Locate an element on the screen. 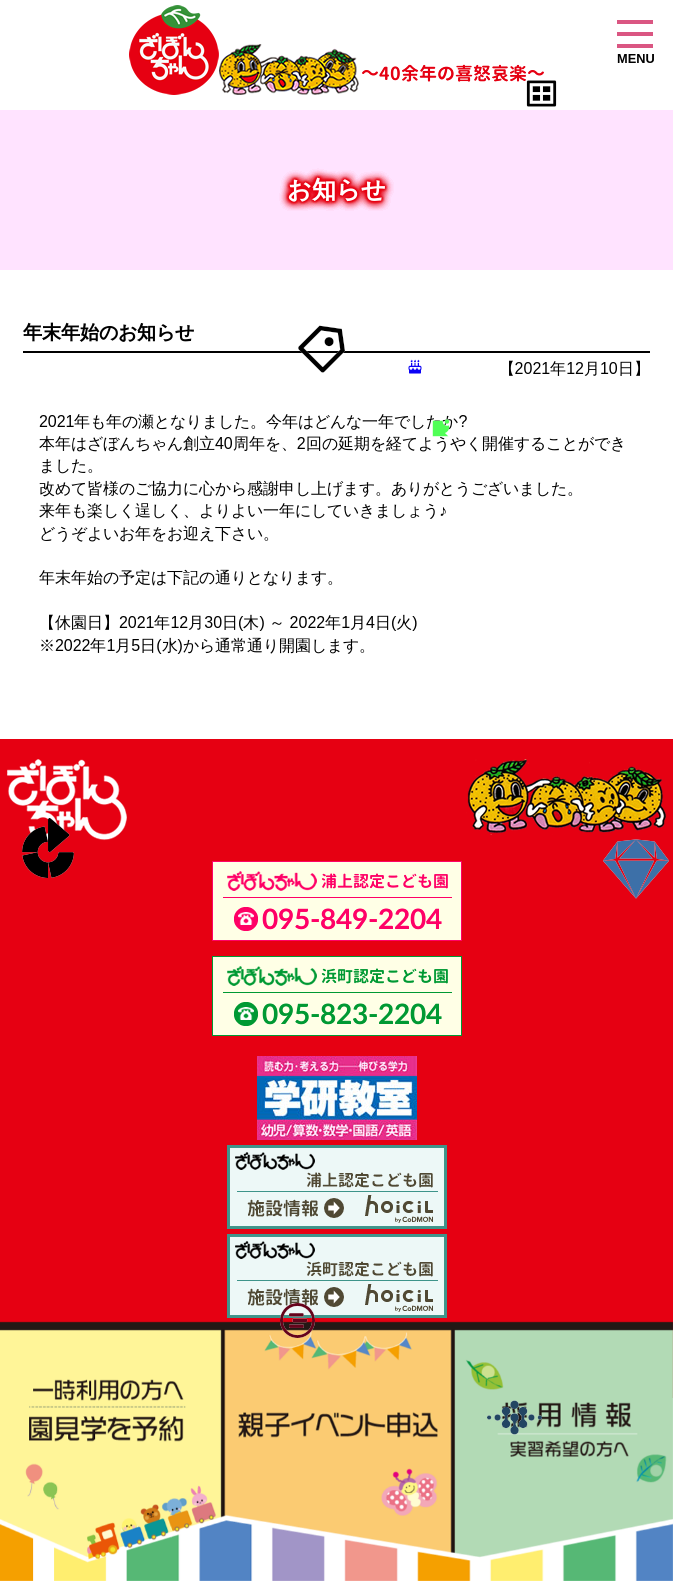 Image resolution: width=673 pixels, height=1581 pixels. Atlassian Bamboo continuous integration service is located at coordinates (48, 848).